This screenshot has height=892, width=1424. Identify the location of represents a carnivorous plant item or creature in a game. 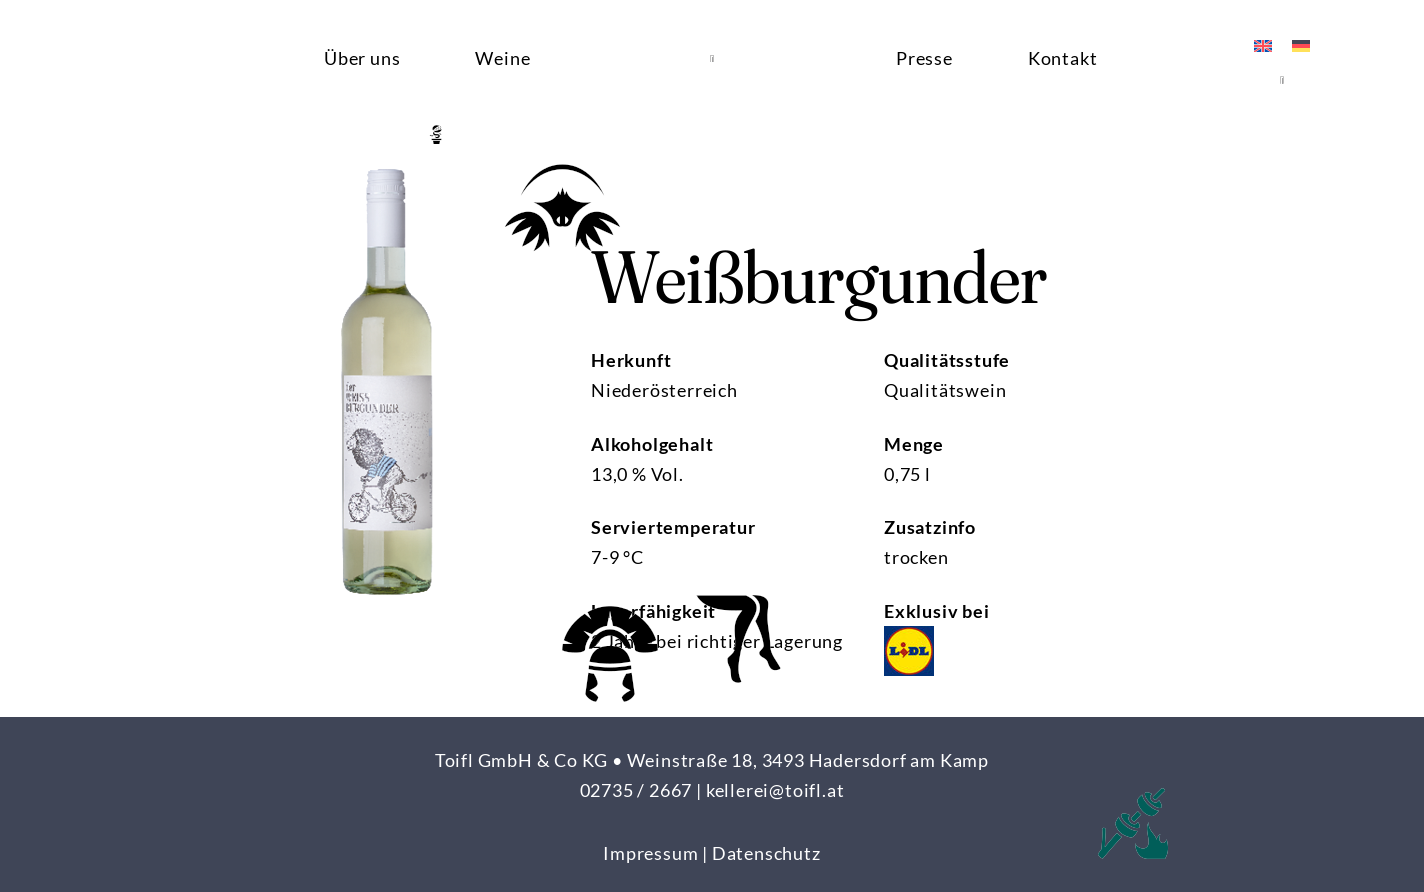
(436, 134).